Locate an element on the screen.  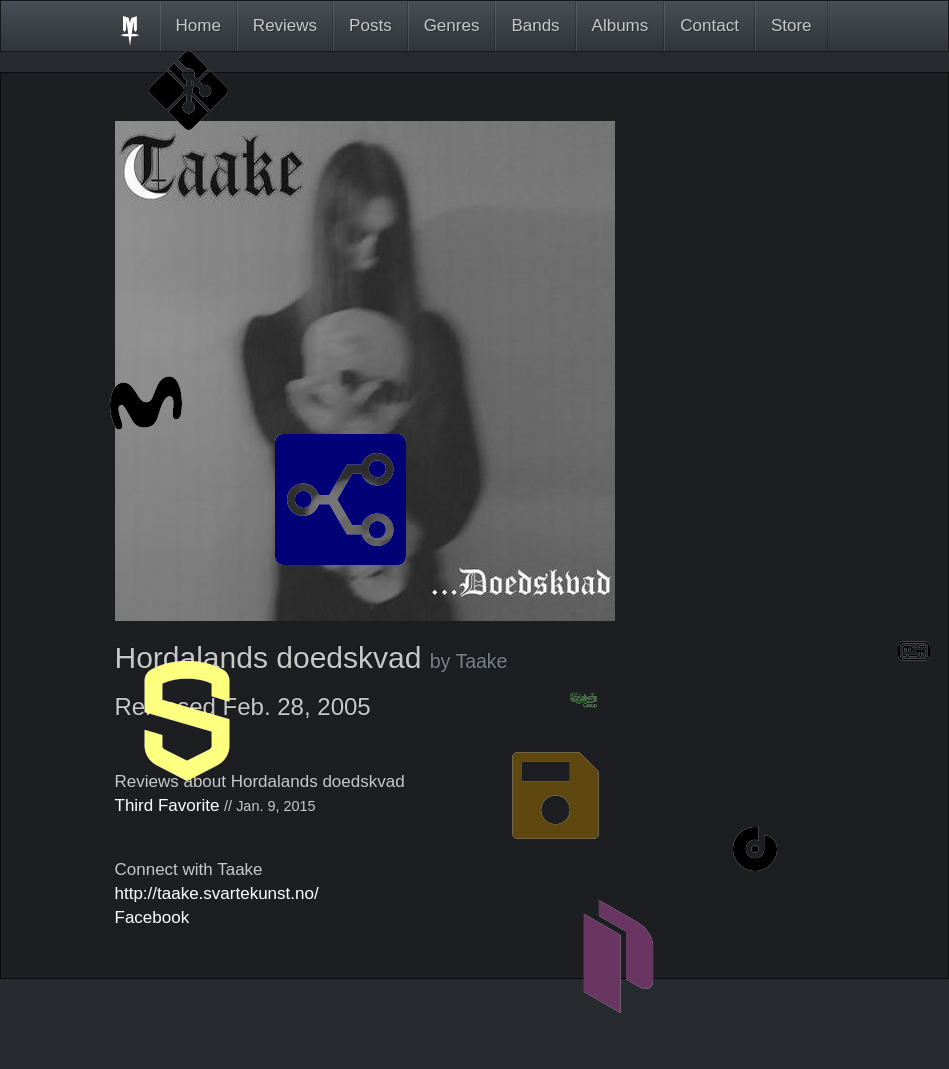
open monkeytype typing test website is located at coordinates (914, 651).